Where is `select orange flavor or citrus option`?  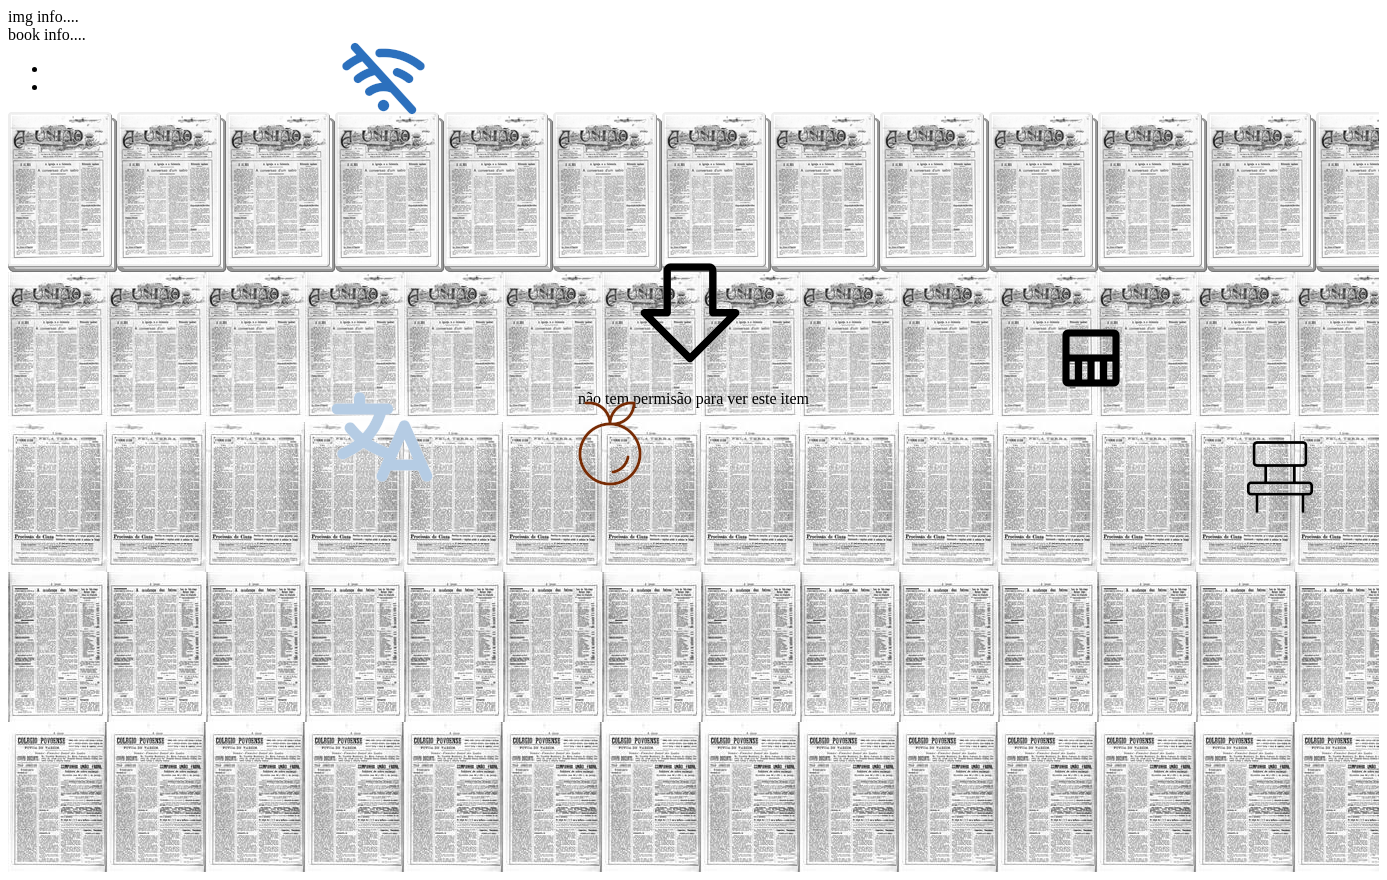
select orange flavor or citrus option is located at coordinates (610, 445).